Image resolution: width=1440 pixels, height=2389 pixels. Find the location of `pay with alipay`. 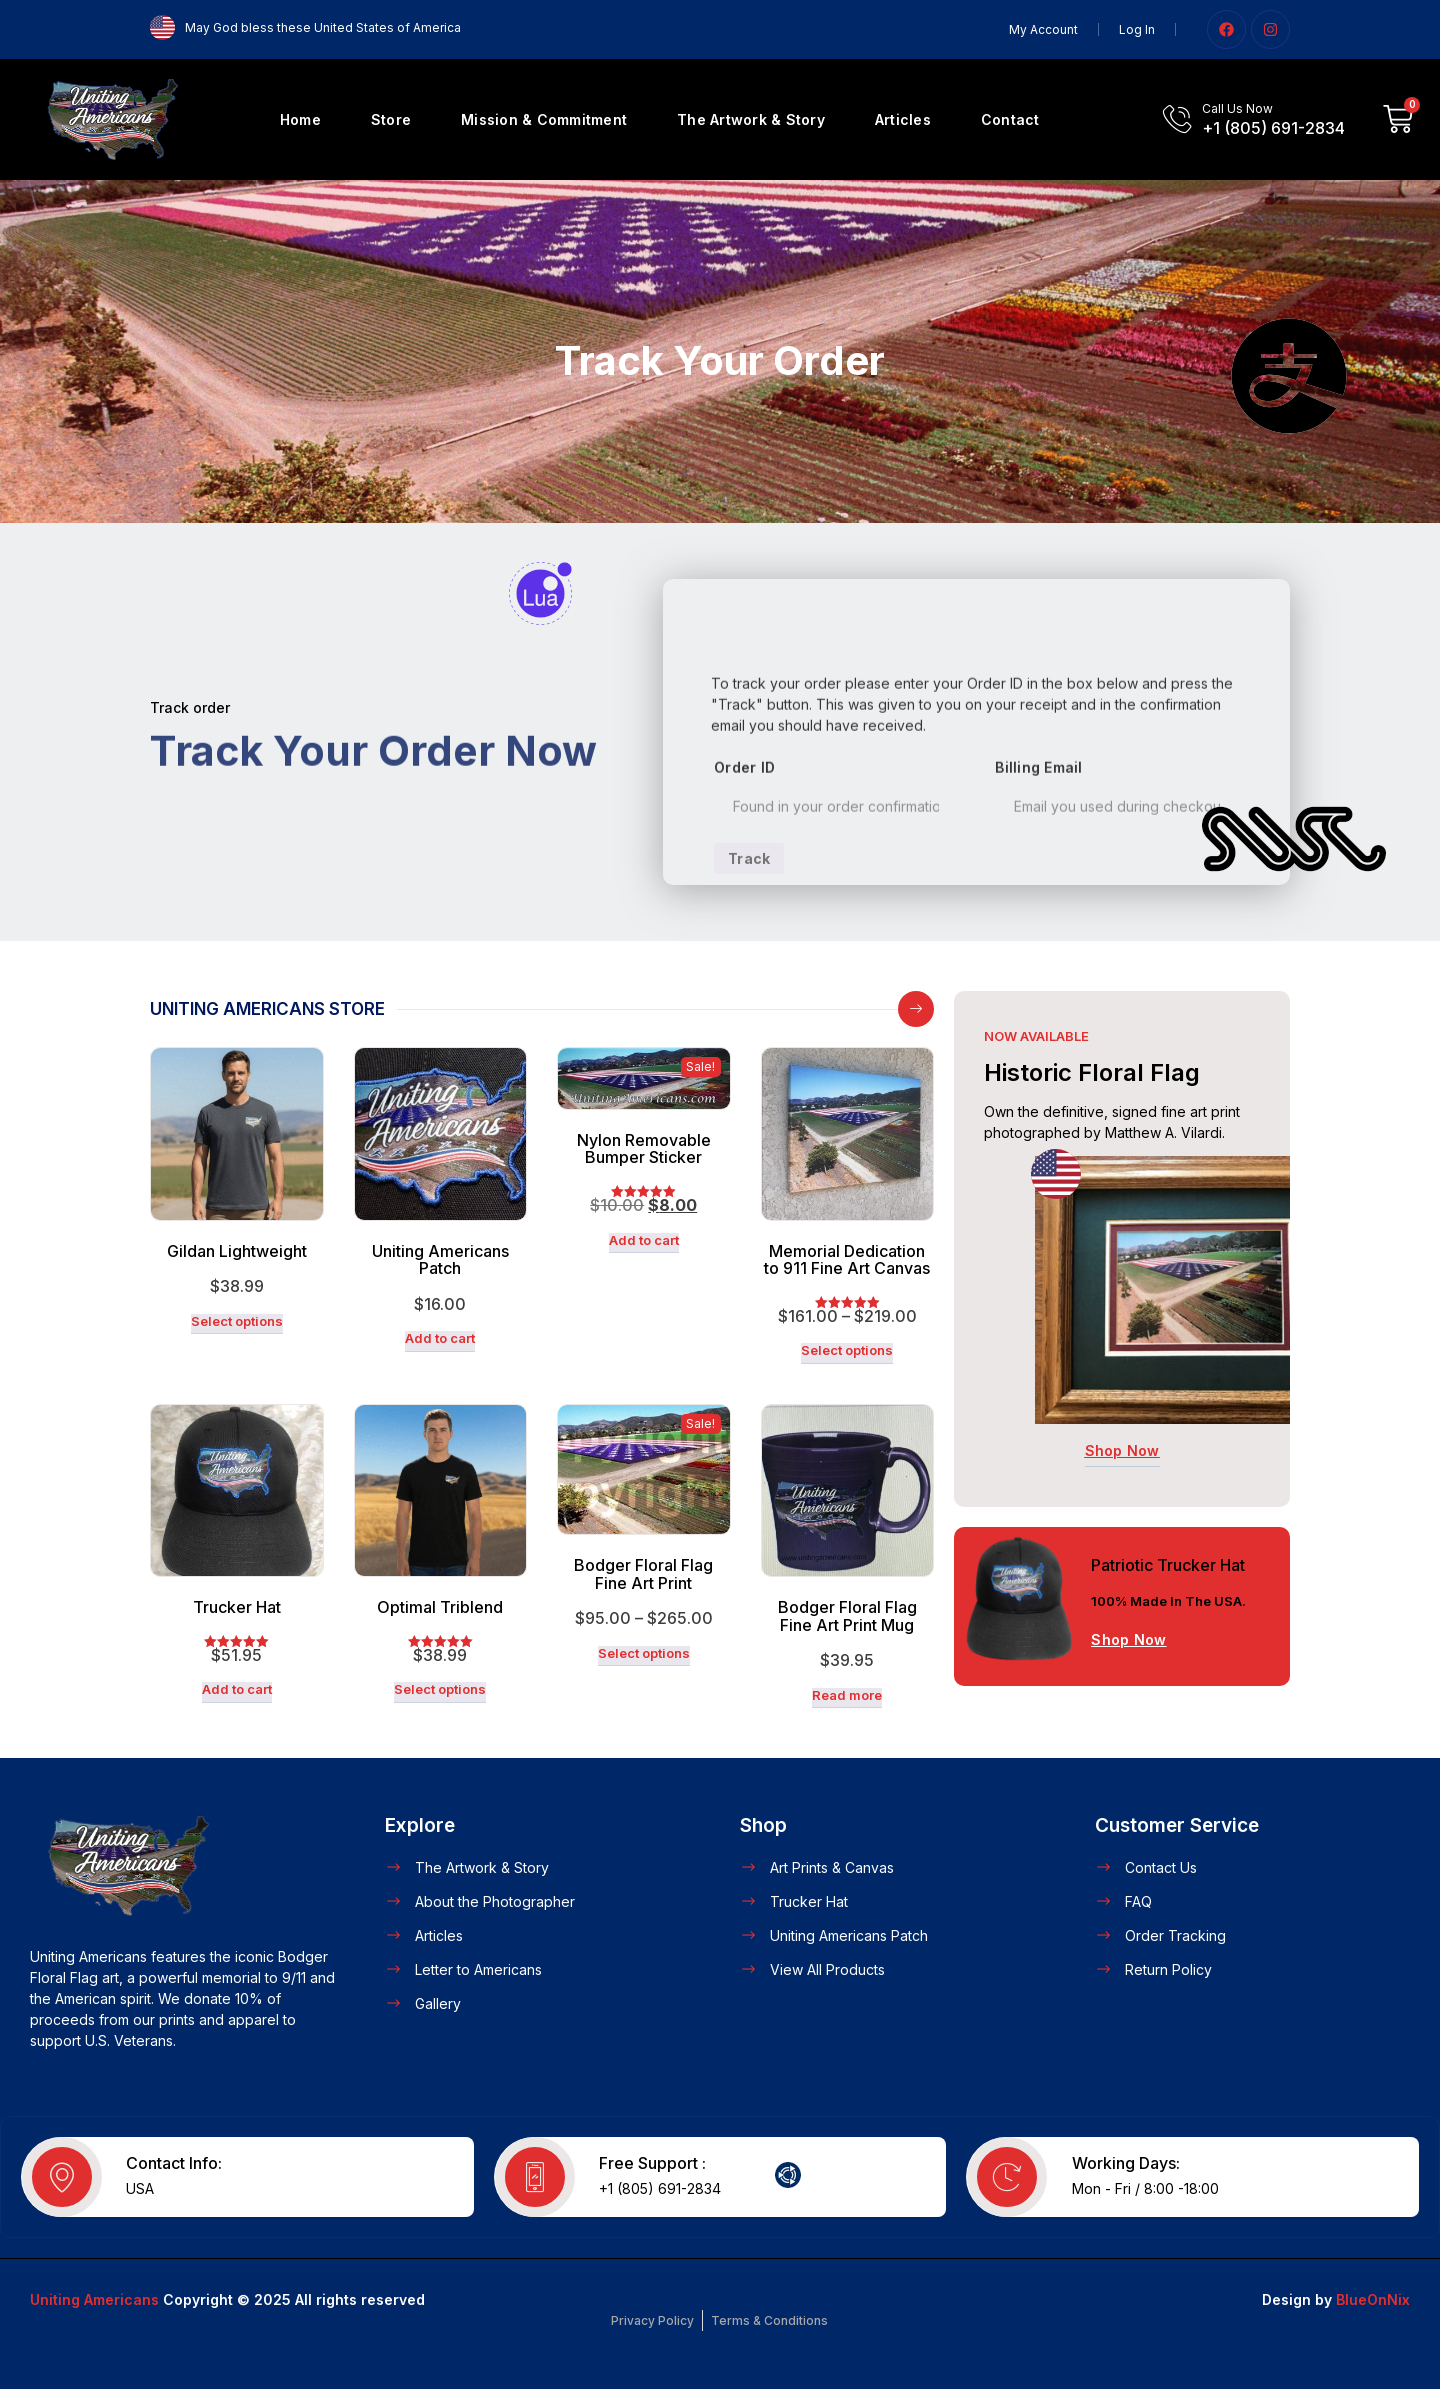

pay with alipay is located at coordinates (1289, 376).